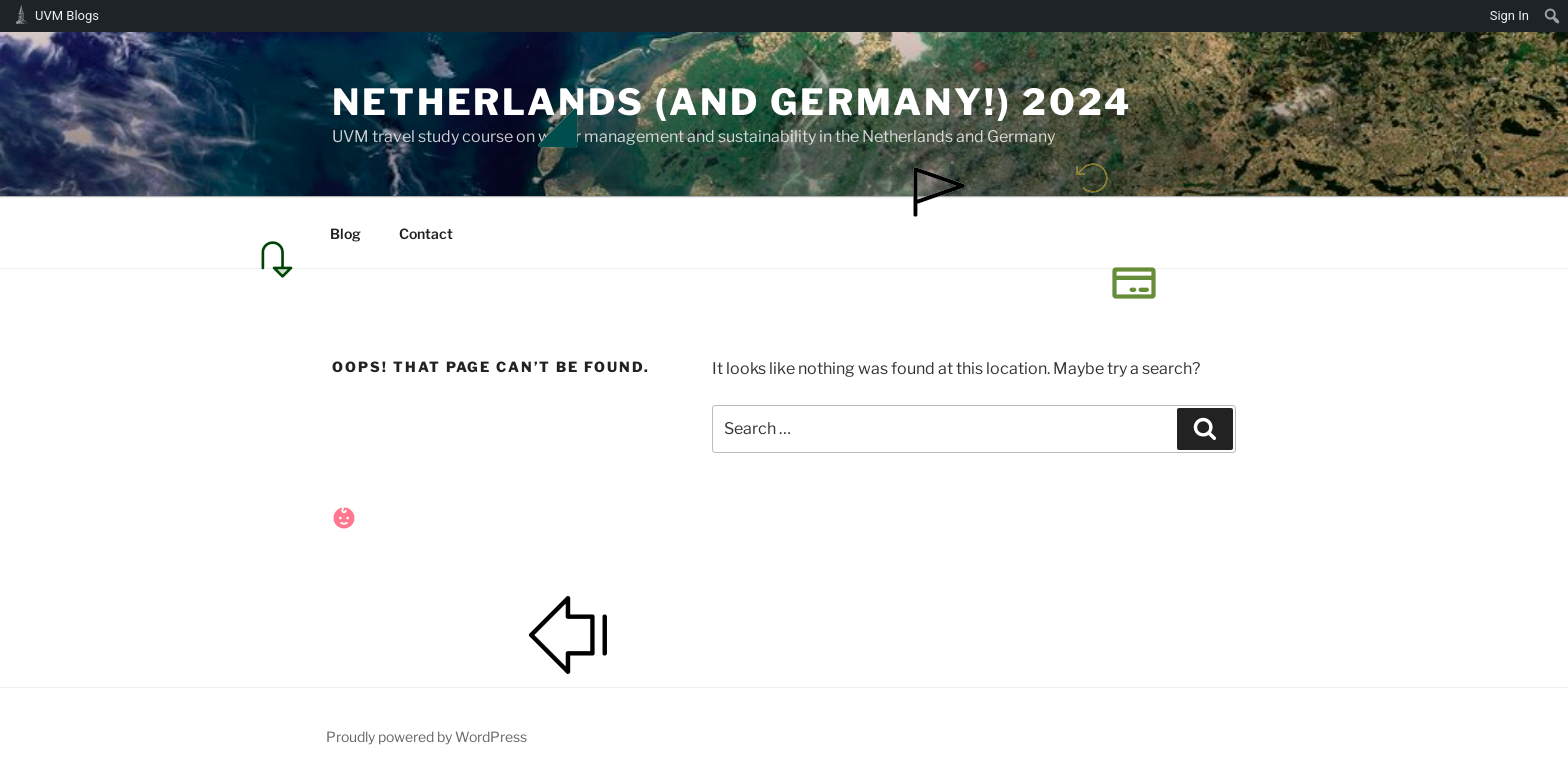 This screenshot has width=1568, height=784. I want to click on resize element by dragging corner, so click(560, 130).